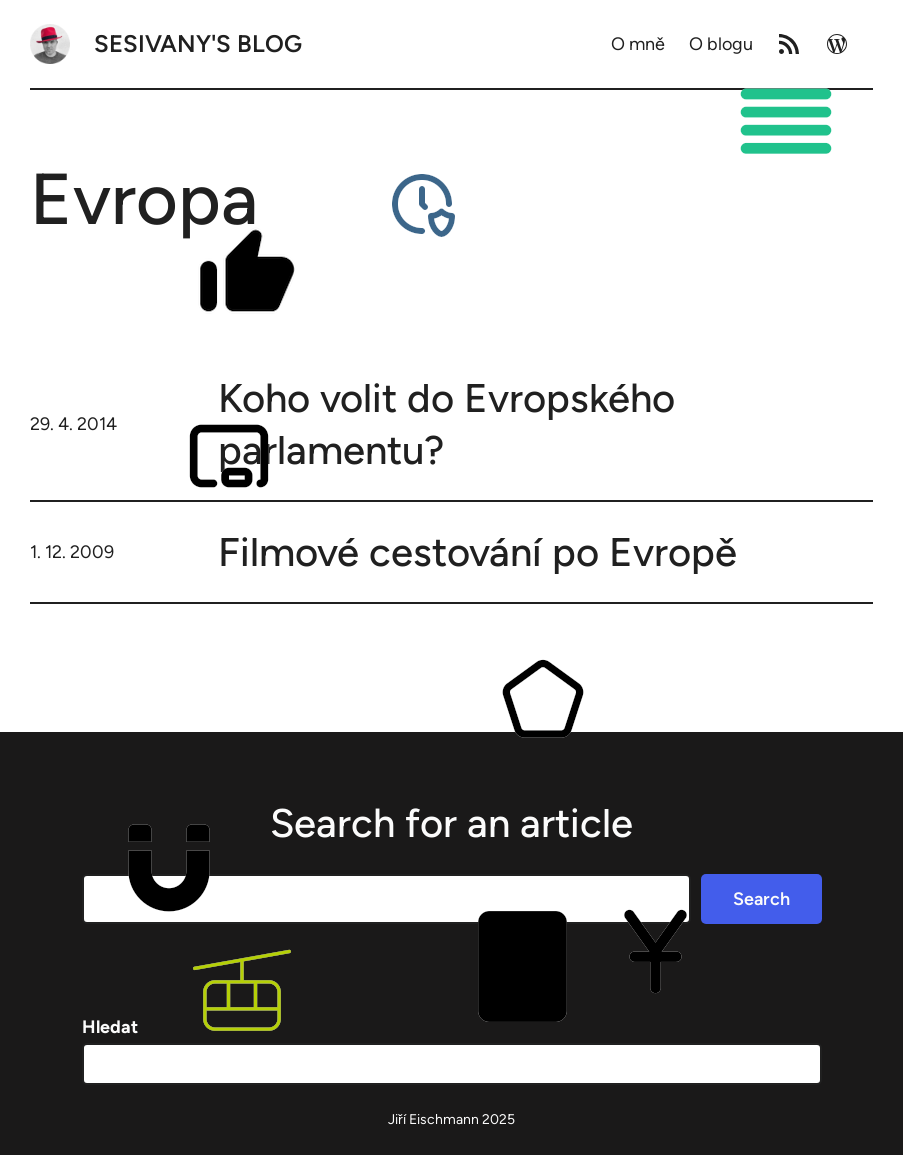  What do you see at coordinates (543, 701) in the screenshot?
I see `pentagon shape indicator` at bounding box center [543, 701].